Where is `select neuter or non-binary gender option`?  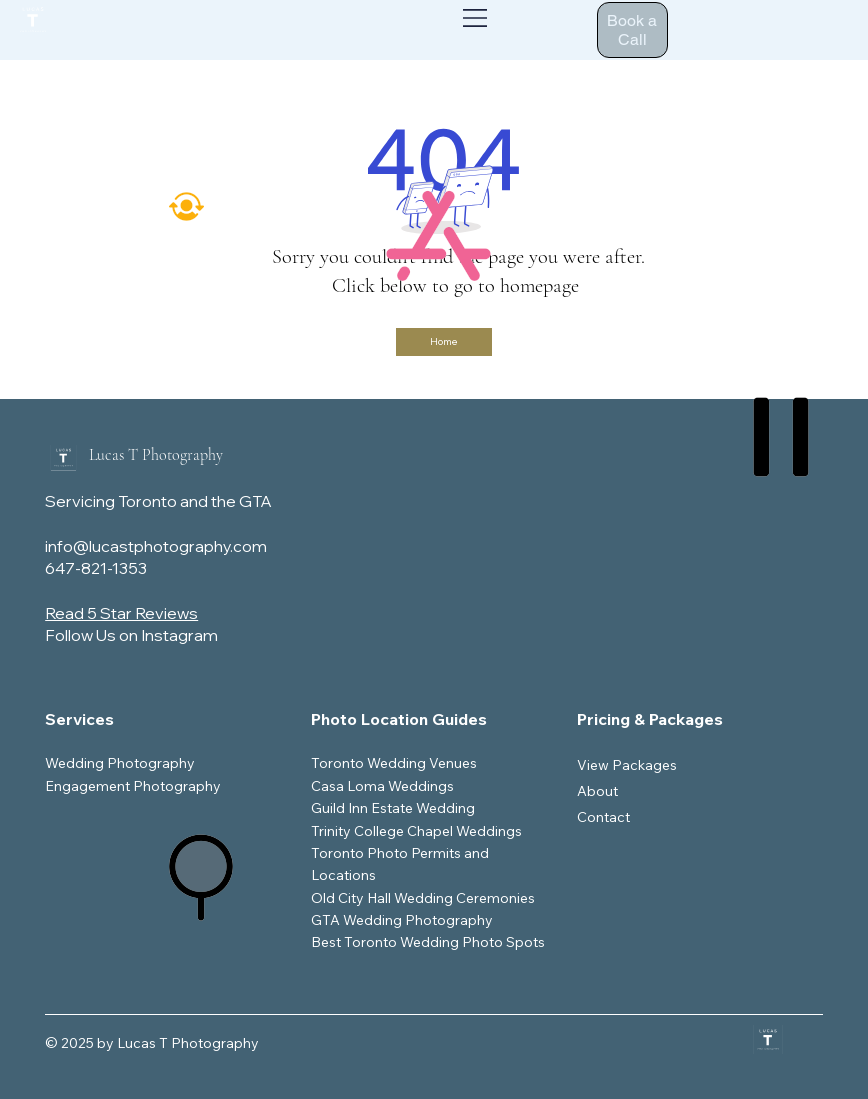 select neuter or non-binary gender option is located at coordinates (201, 876).